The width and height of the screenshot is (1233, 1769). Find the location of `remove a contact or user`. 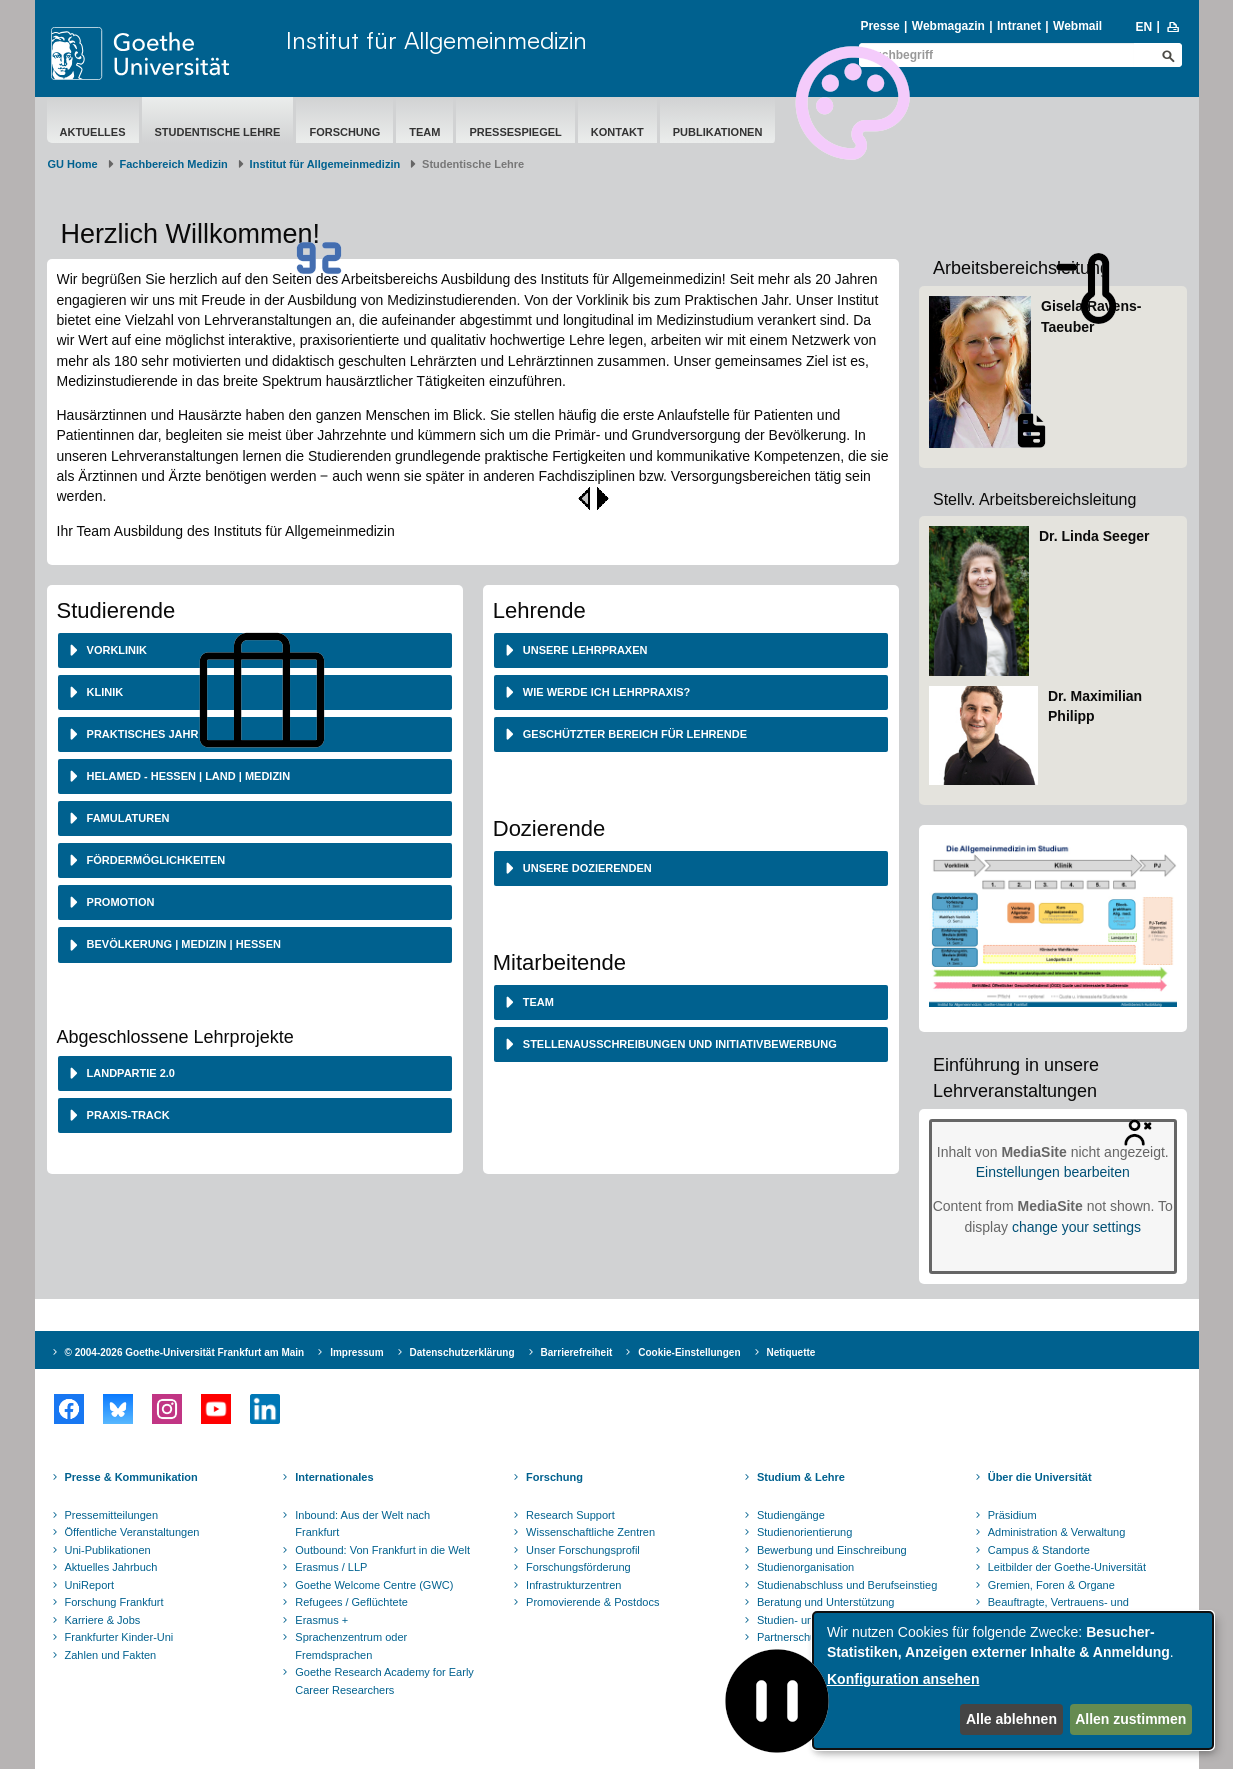

remove a contact or user is located at coordinates (1137, 1132).